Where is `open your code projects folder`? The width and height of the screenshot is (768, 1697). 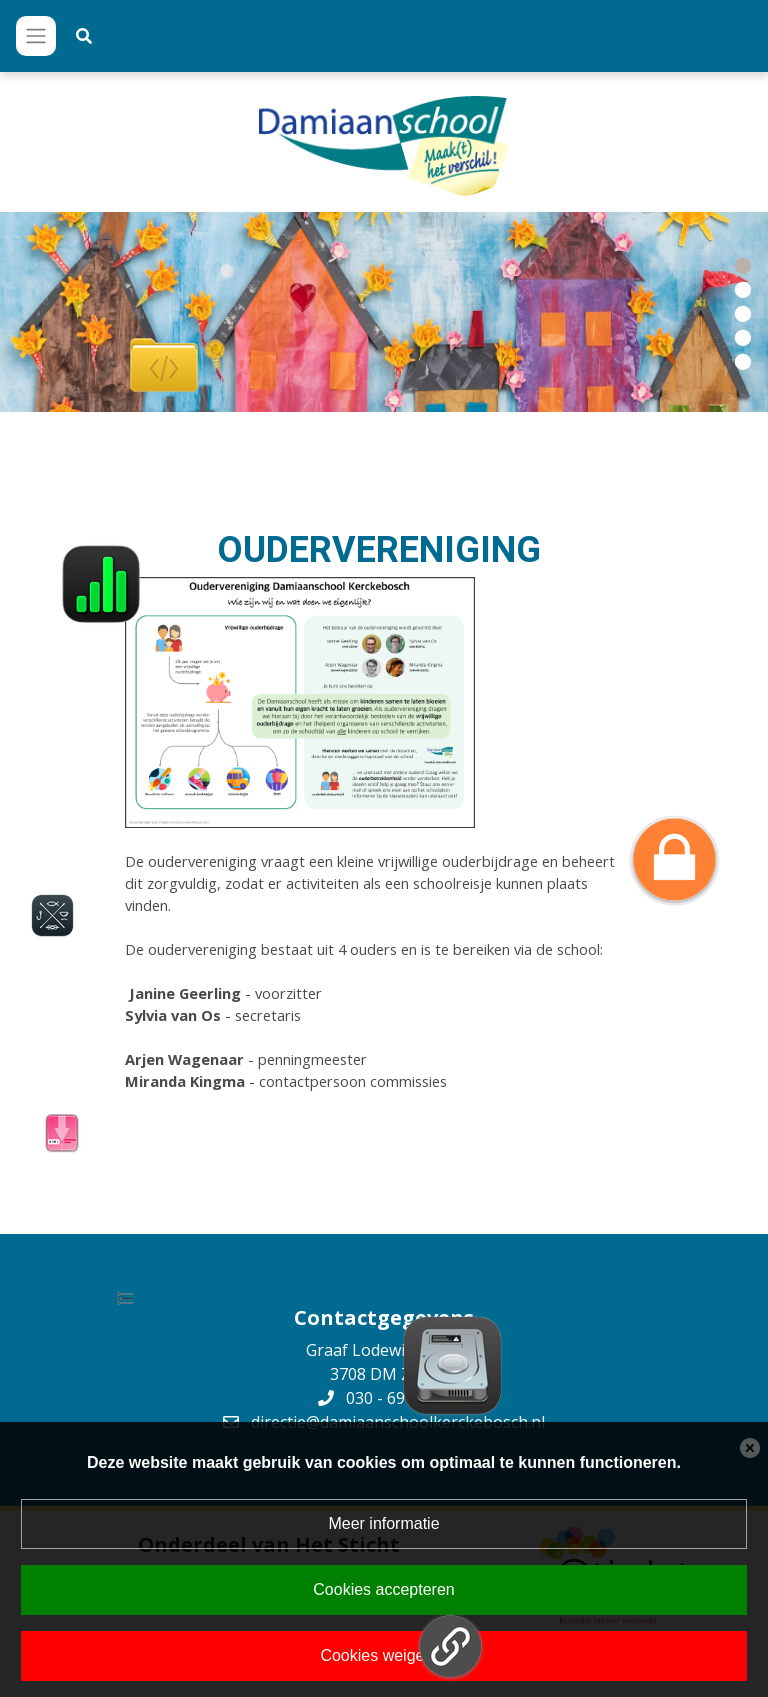
open your code projects folder is located at coordinates (164, 365).